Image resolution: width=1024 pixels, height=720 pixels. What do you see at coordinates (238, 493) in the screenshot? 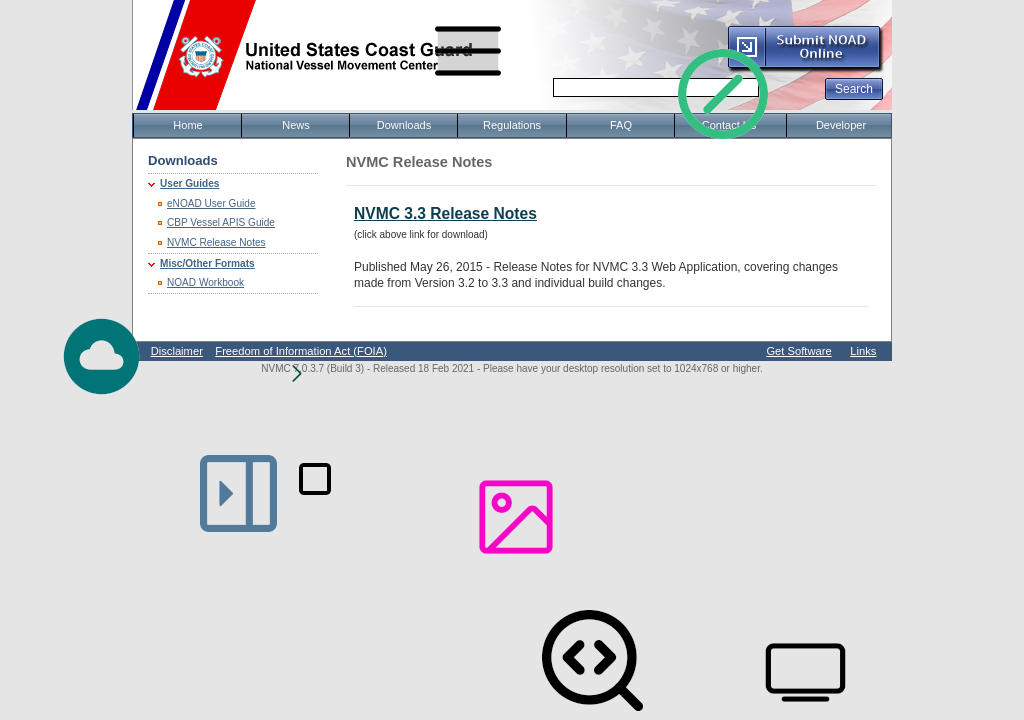
I see `collapse the sidebar panel` at bounding box center [238, 493].